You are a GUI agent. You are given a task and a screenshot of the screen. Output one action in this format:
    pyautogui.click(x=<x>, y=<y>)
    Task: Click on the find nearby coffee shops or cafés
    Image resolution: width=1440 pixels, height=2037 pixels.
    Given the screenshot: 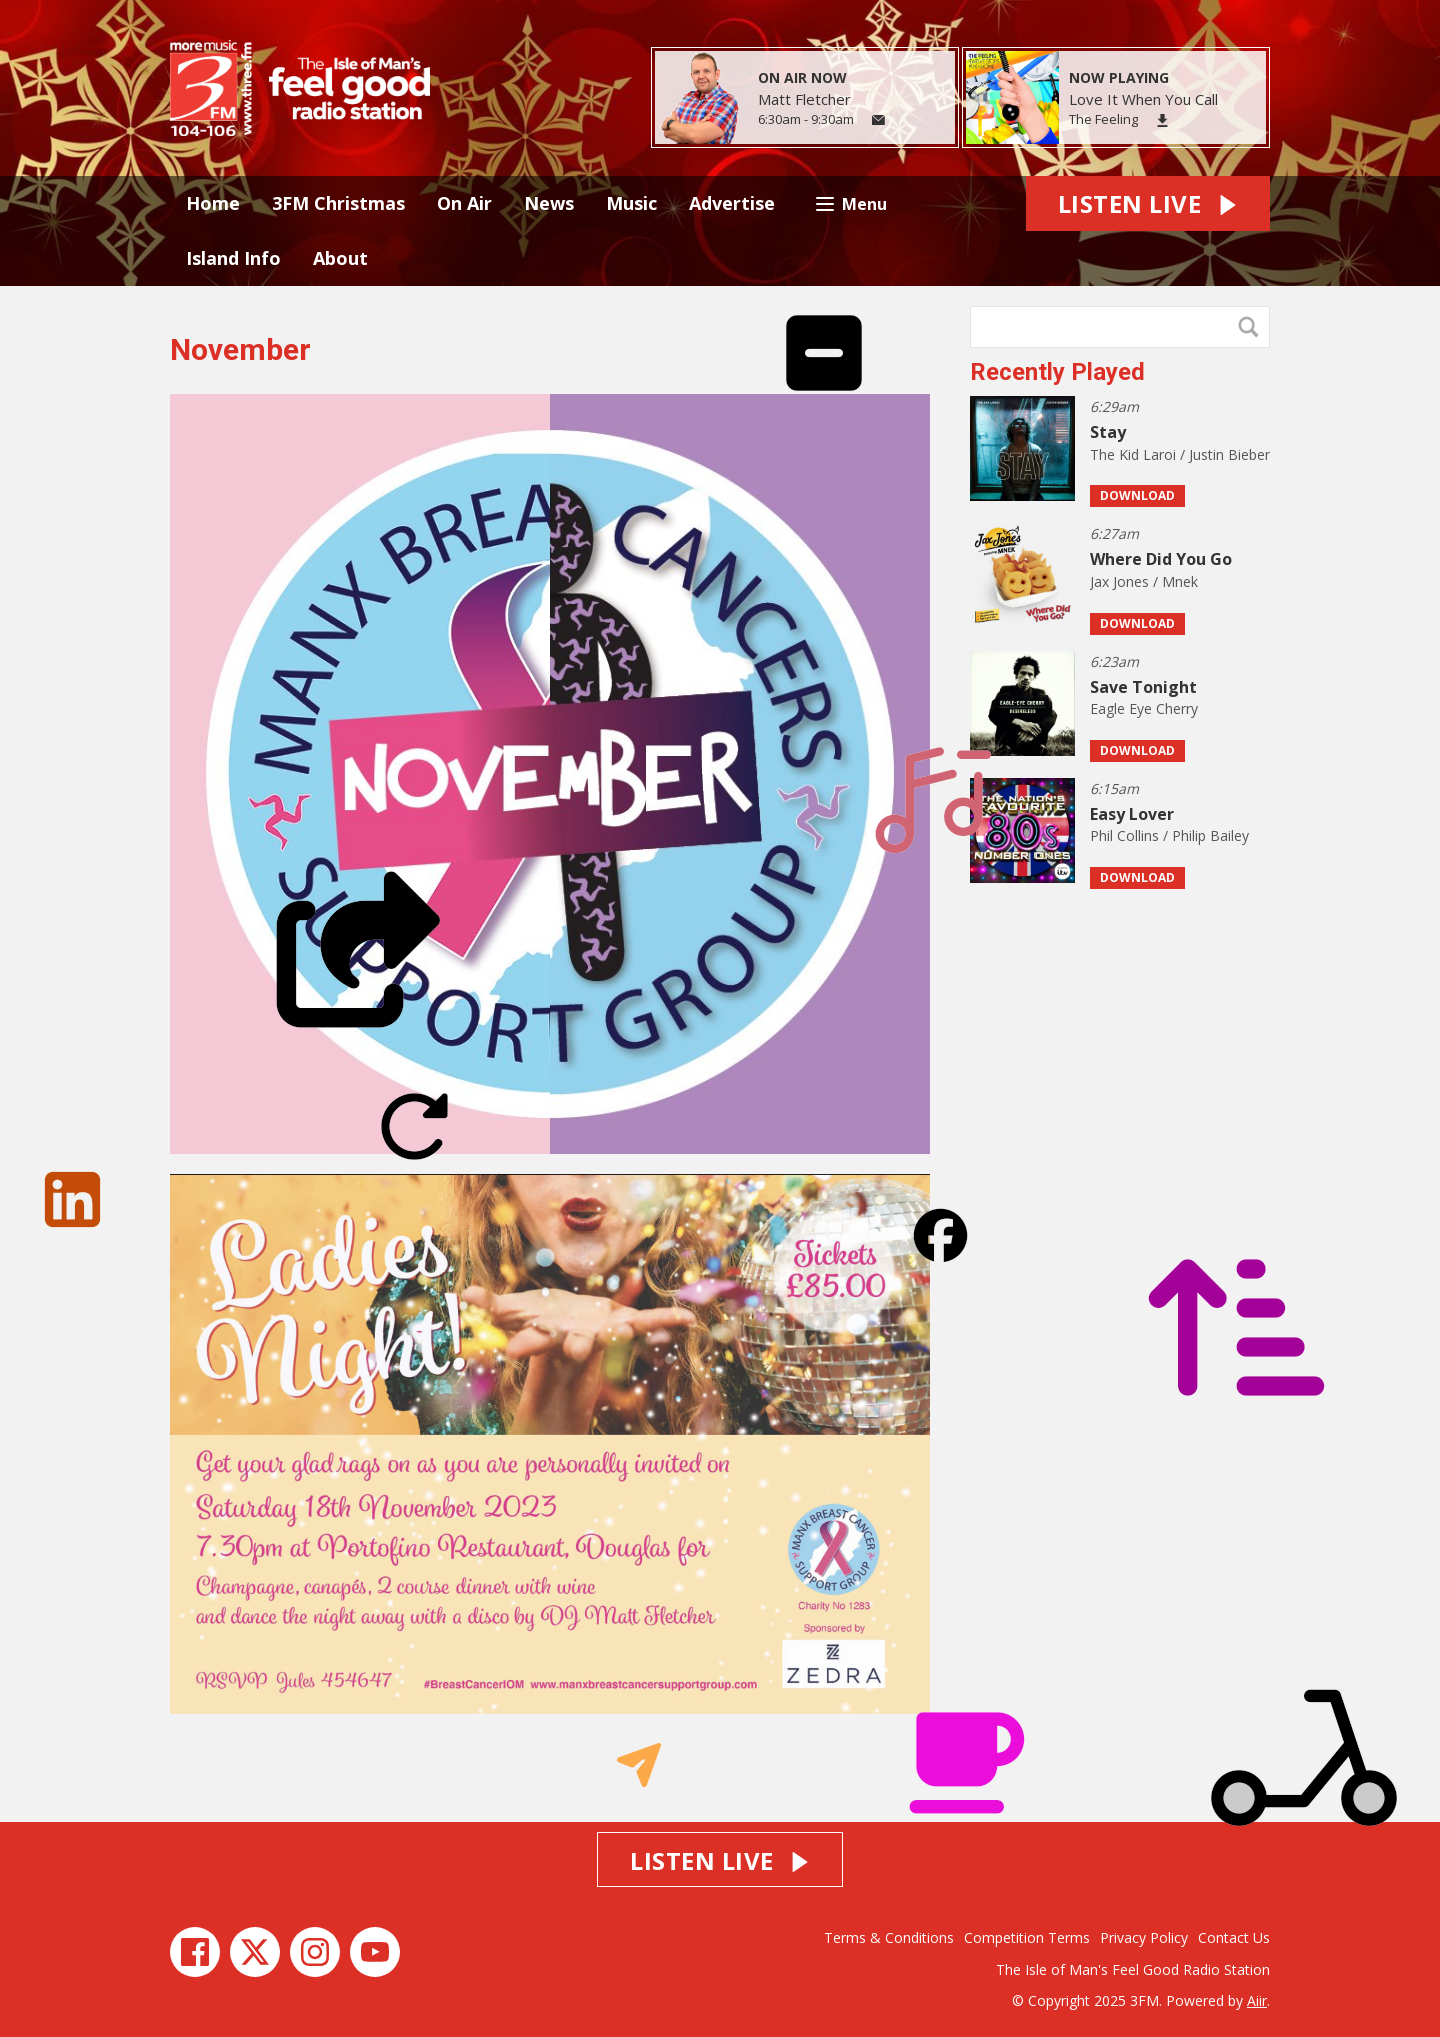 What is the action you would take?
    pyautogui.click(x=963, y=1759)
    